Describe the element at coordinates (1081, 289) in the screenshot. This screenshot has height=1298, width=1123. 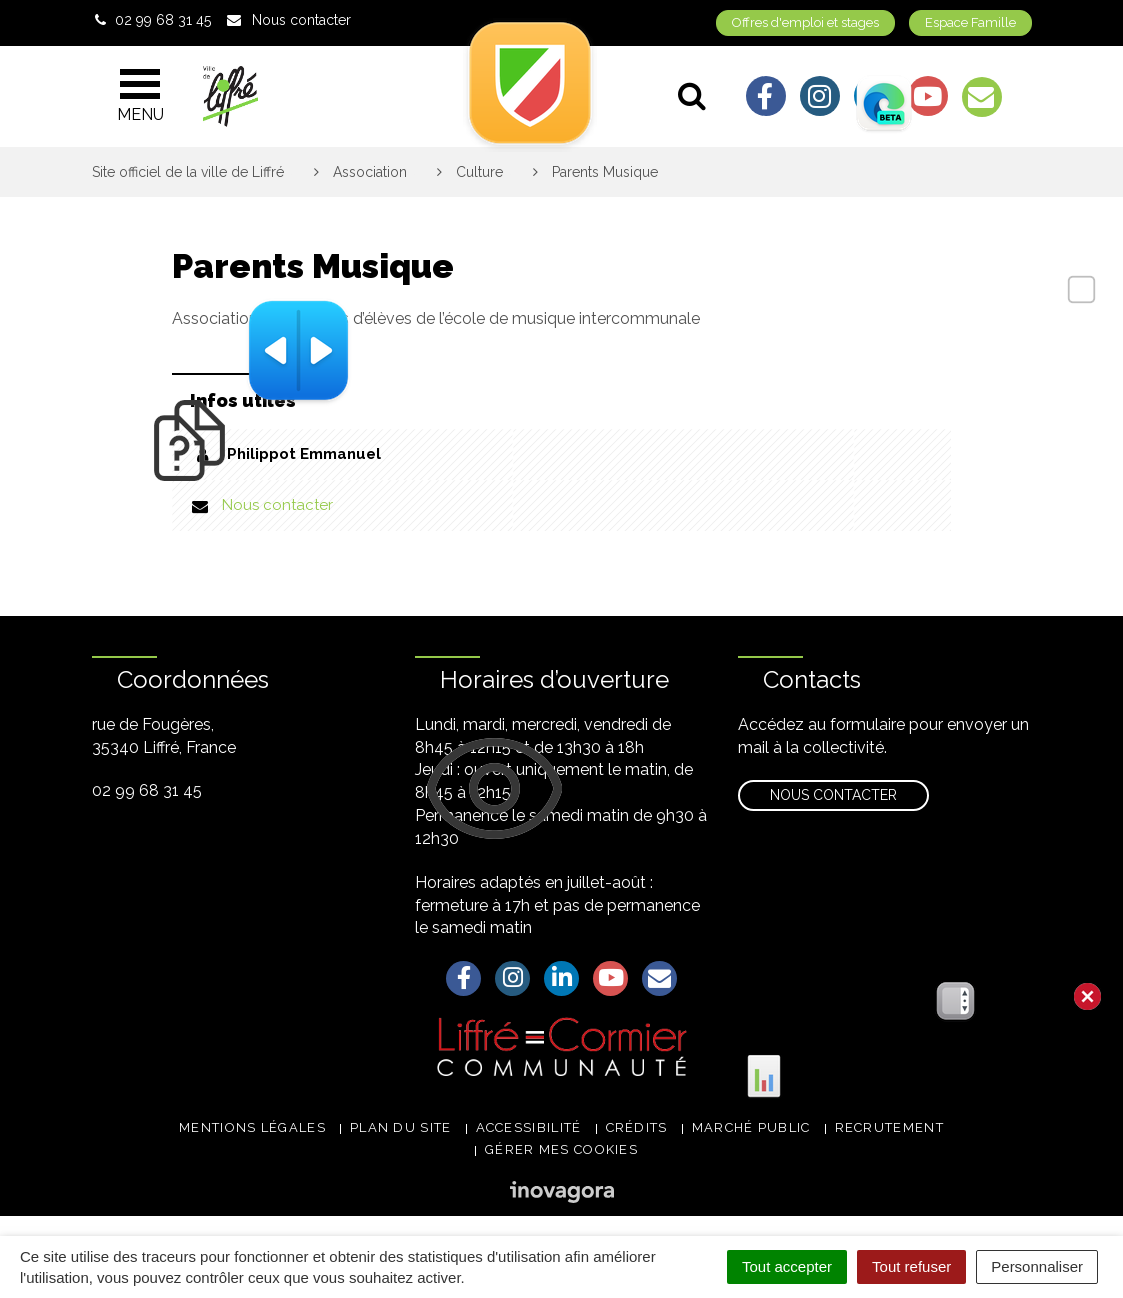
I see `unchecked checkbox state` at that location.